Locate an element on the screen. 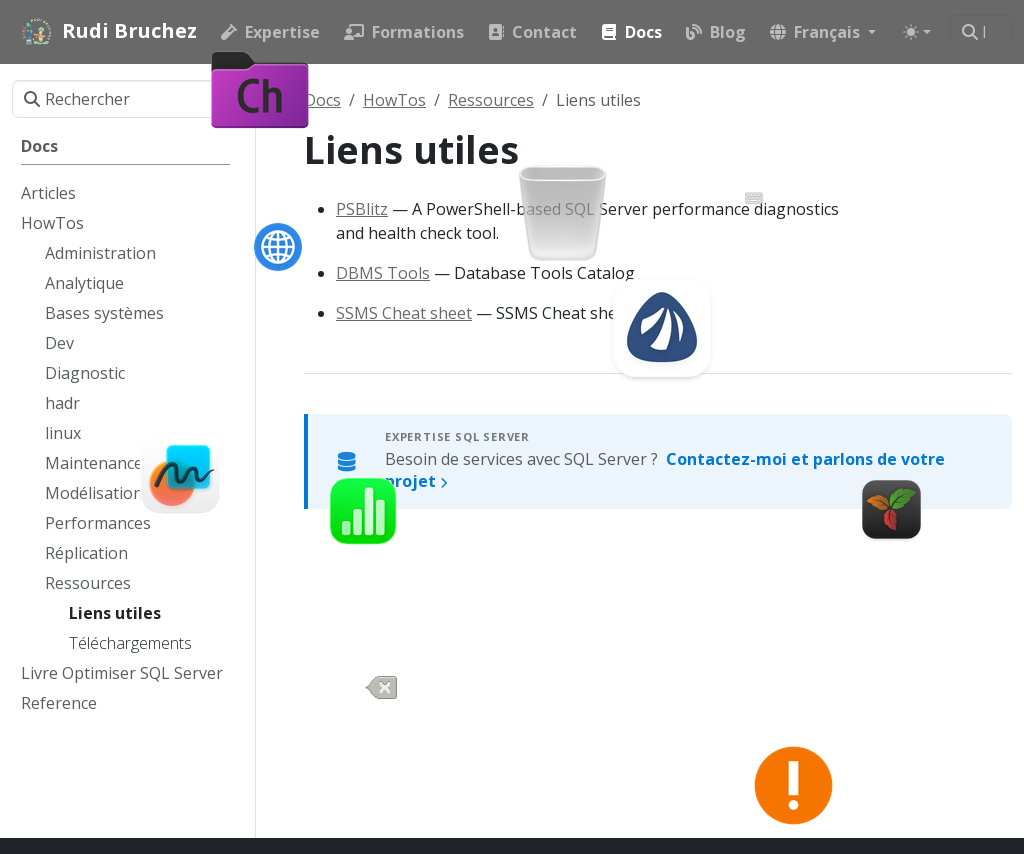 The width and height of the screenshot is (1024, 854). open on-screen keyboard is located at coordinates (754, 198).